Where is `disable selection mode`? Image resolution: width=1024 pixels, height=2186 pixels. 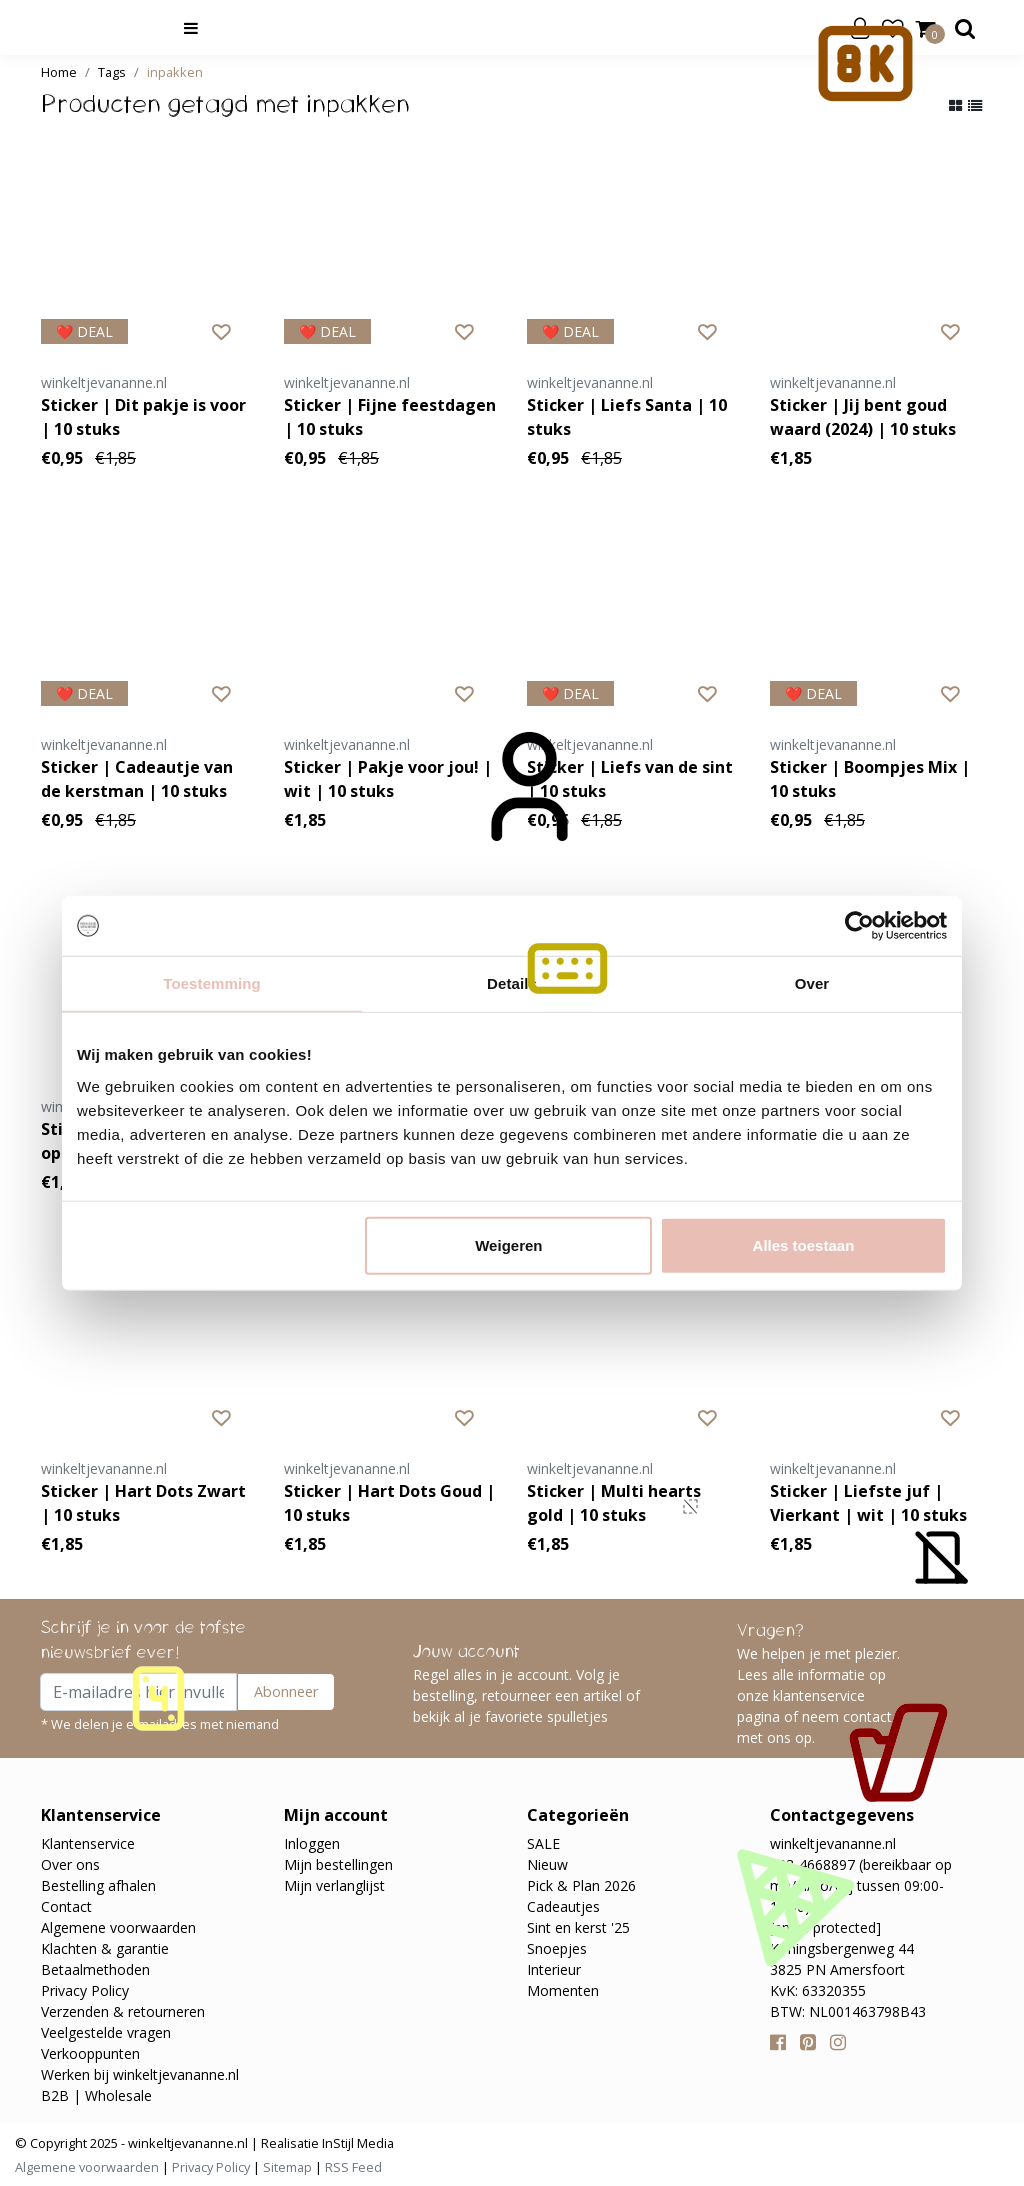 disable selection mode is located at coordinates (690, 1506).